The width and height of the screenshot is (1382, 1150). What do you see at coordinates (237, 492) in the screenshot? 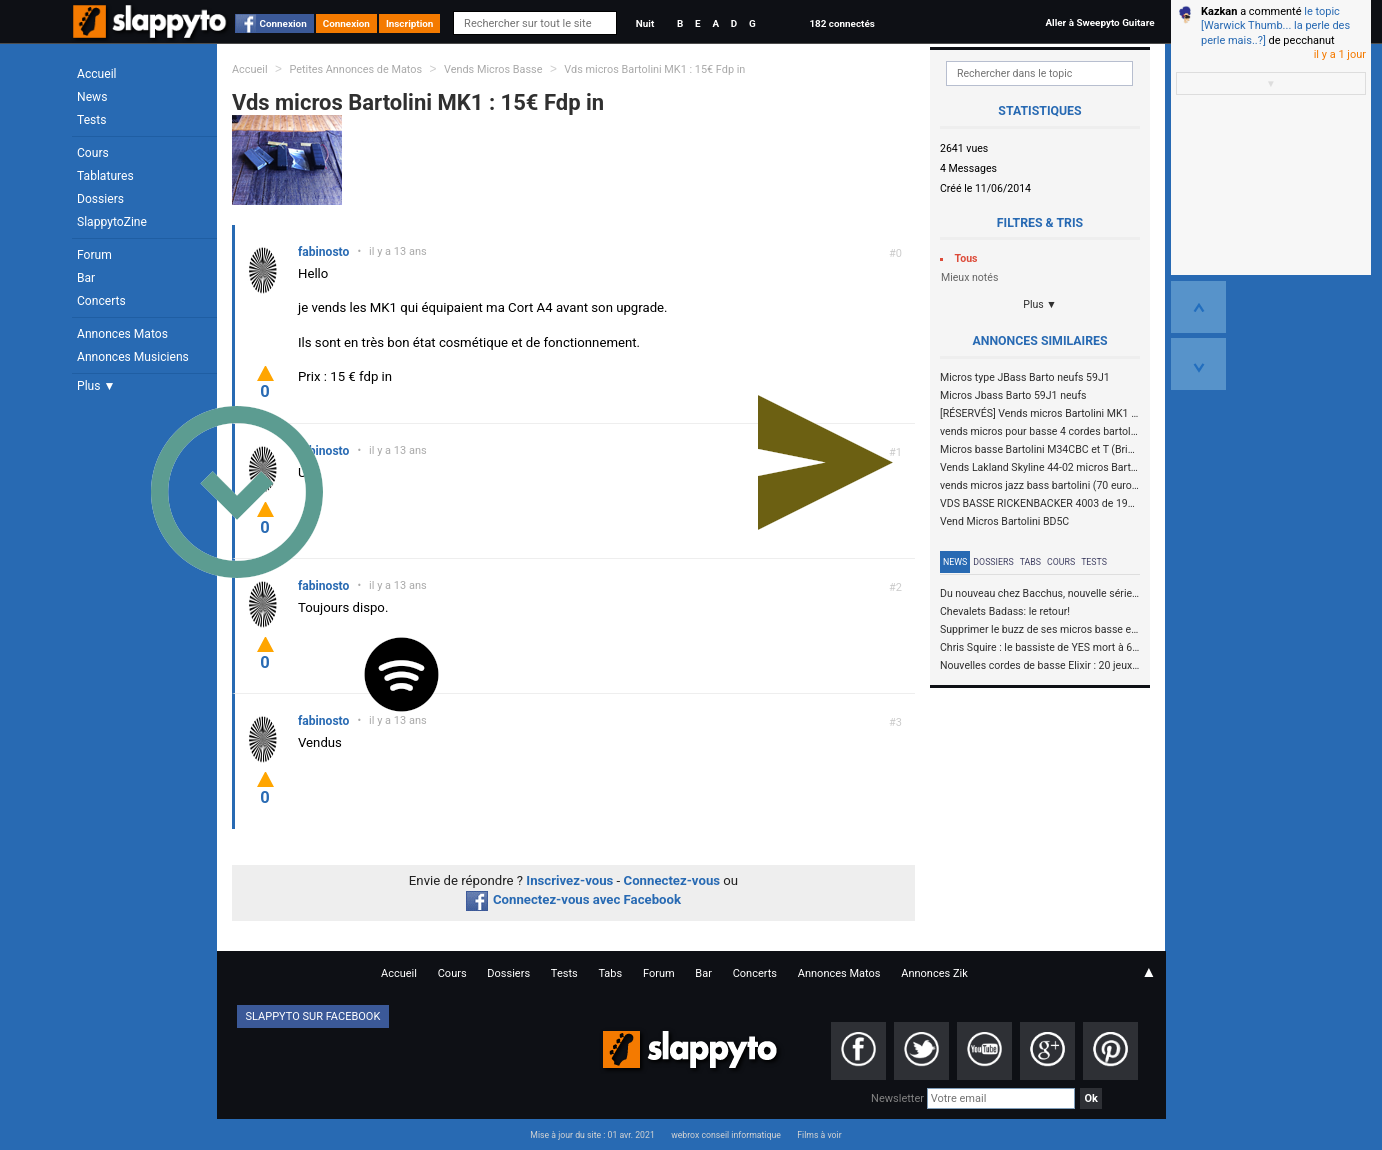
I see `expand dropdown menu or section` at bounding box center [237, 492].